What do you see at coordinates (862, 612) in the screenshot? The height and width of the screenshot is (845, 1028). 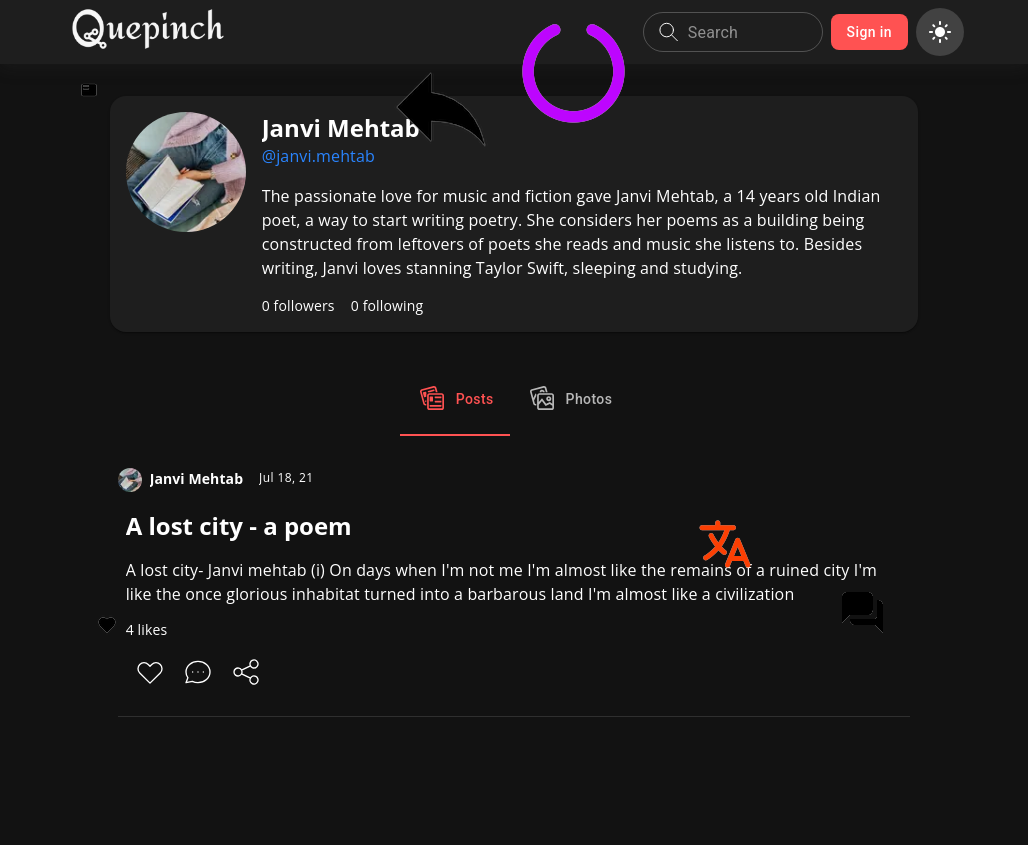 I see `open chat or messaging` at bounding box center [862, 612].